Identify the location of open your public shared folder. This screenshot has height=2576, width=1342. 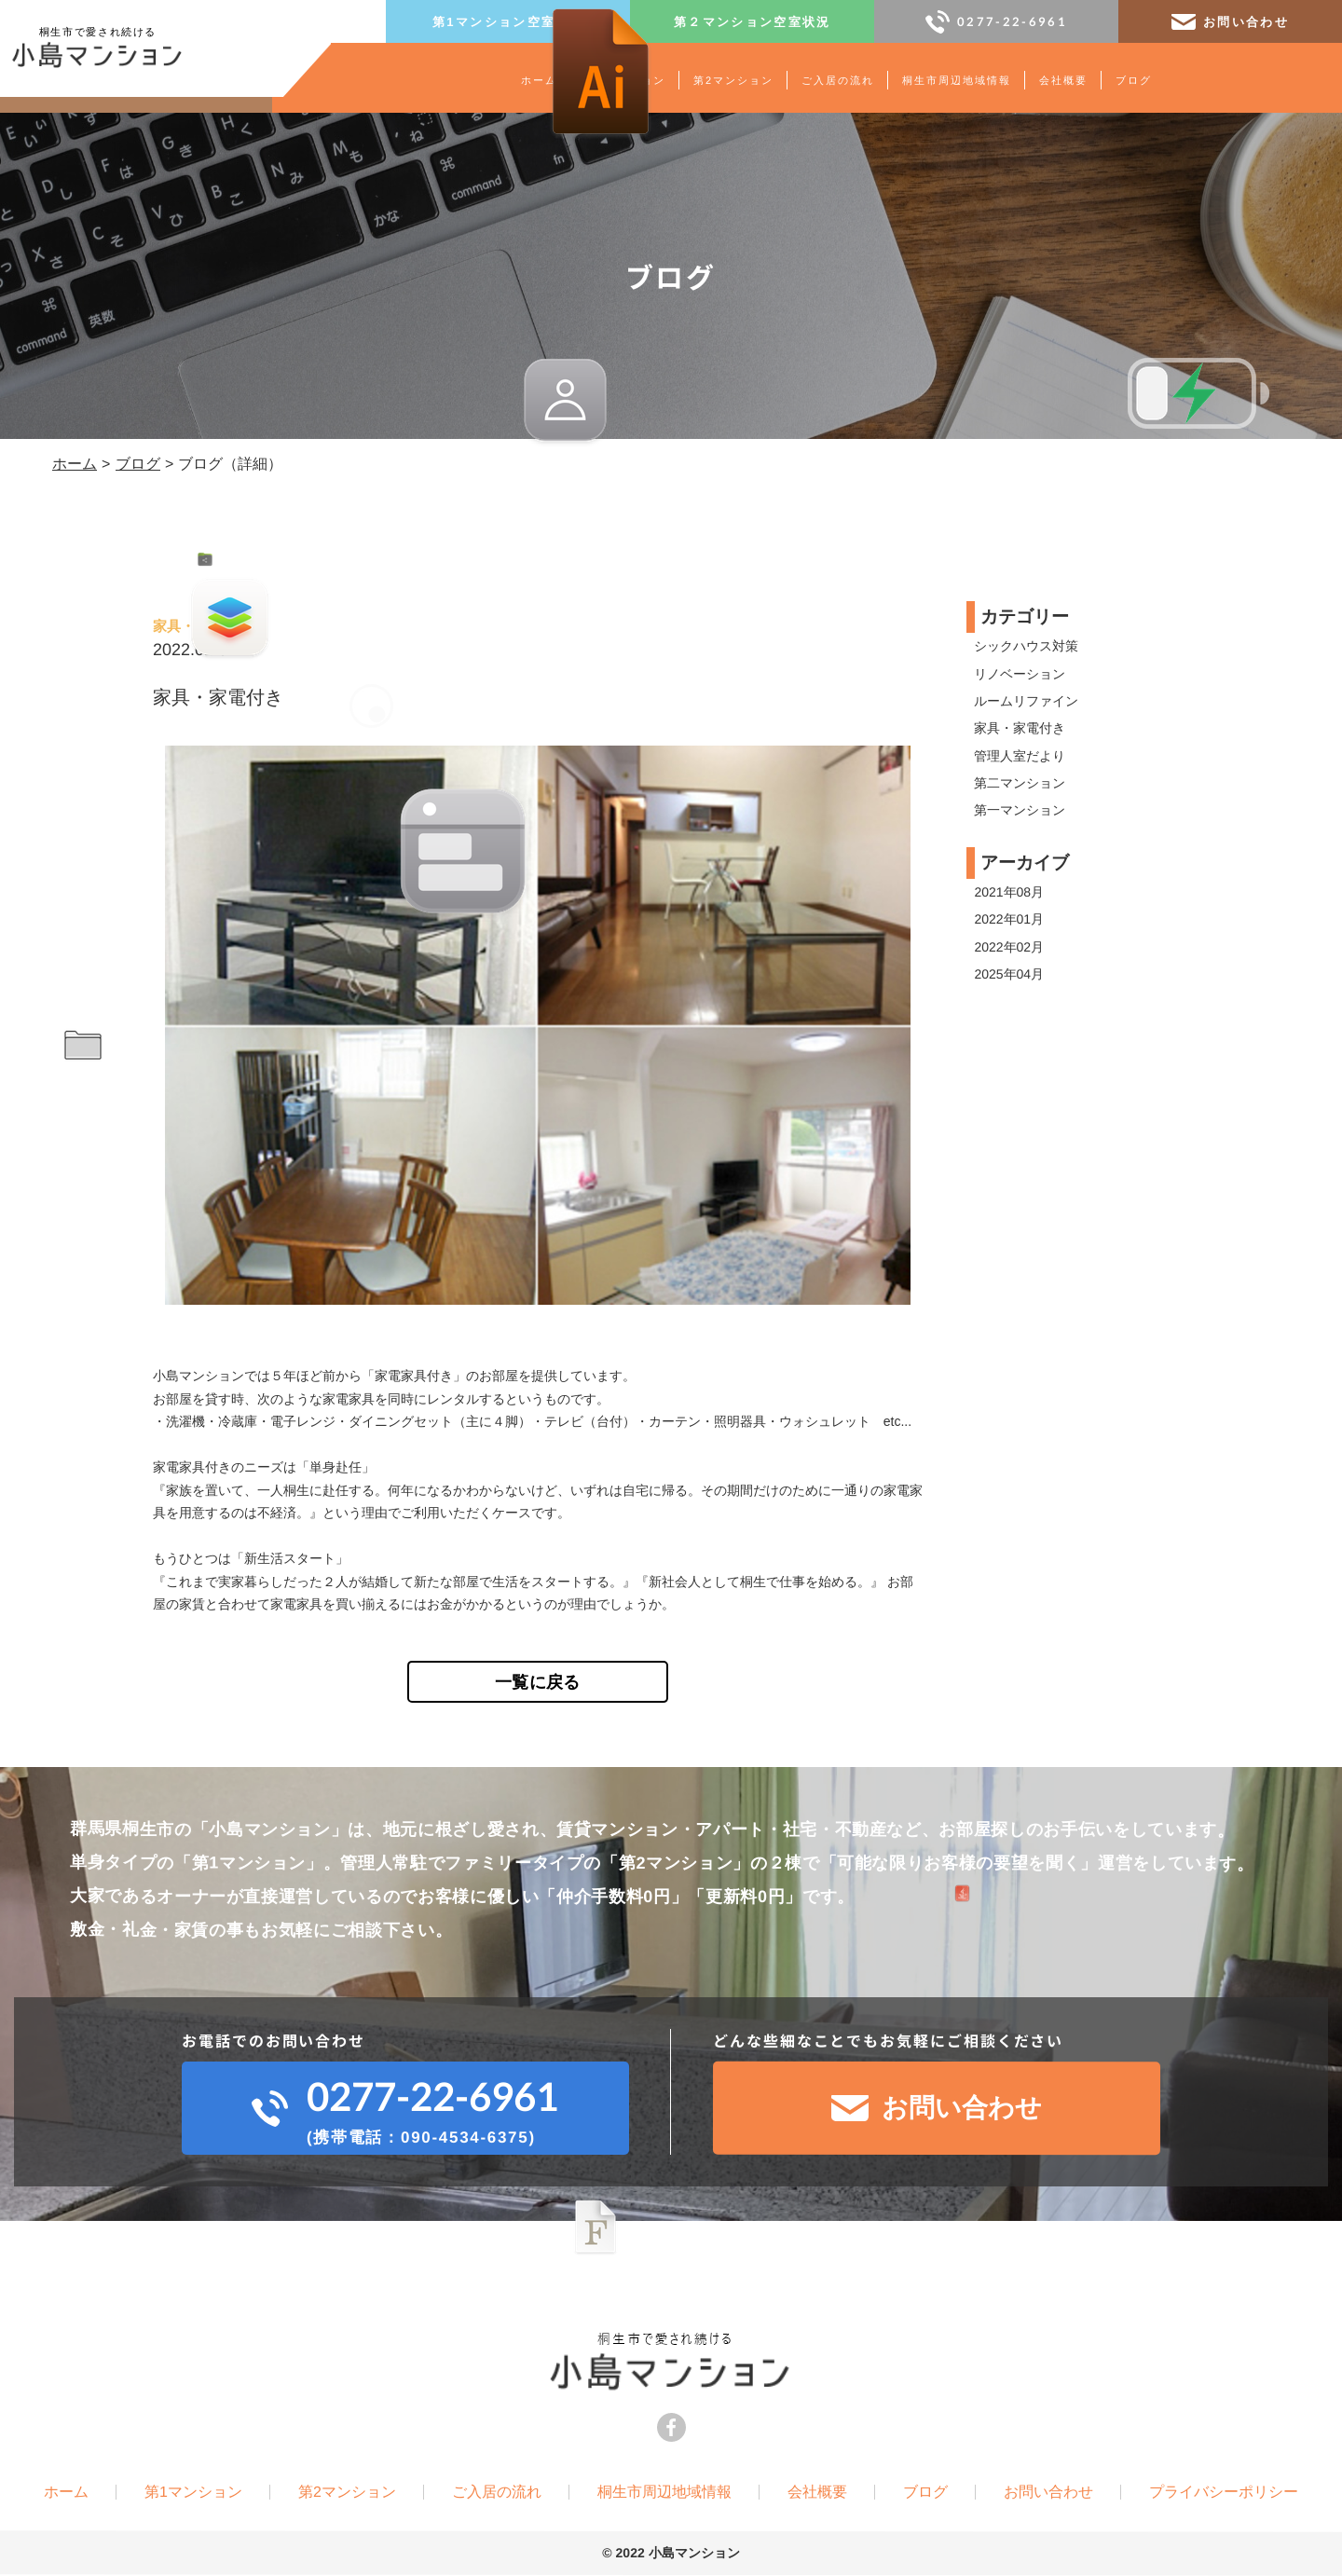
(205, 559).